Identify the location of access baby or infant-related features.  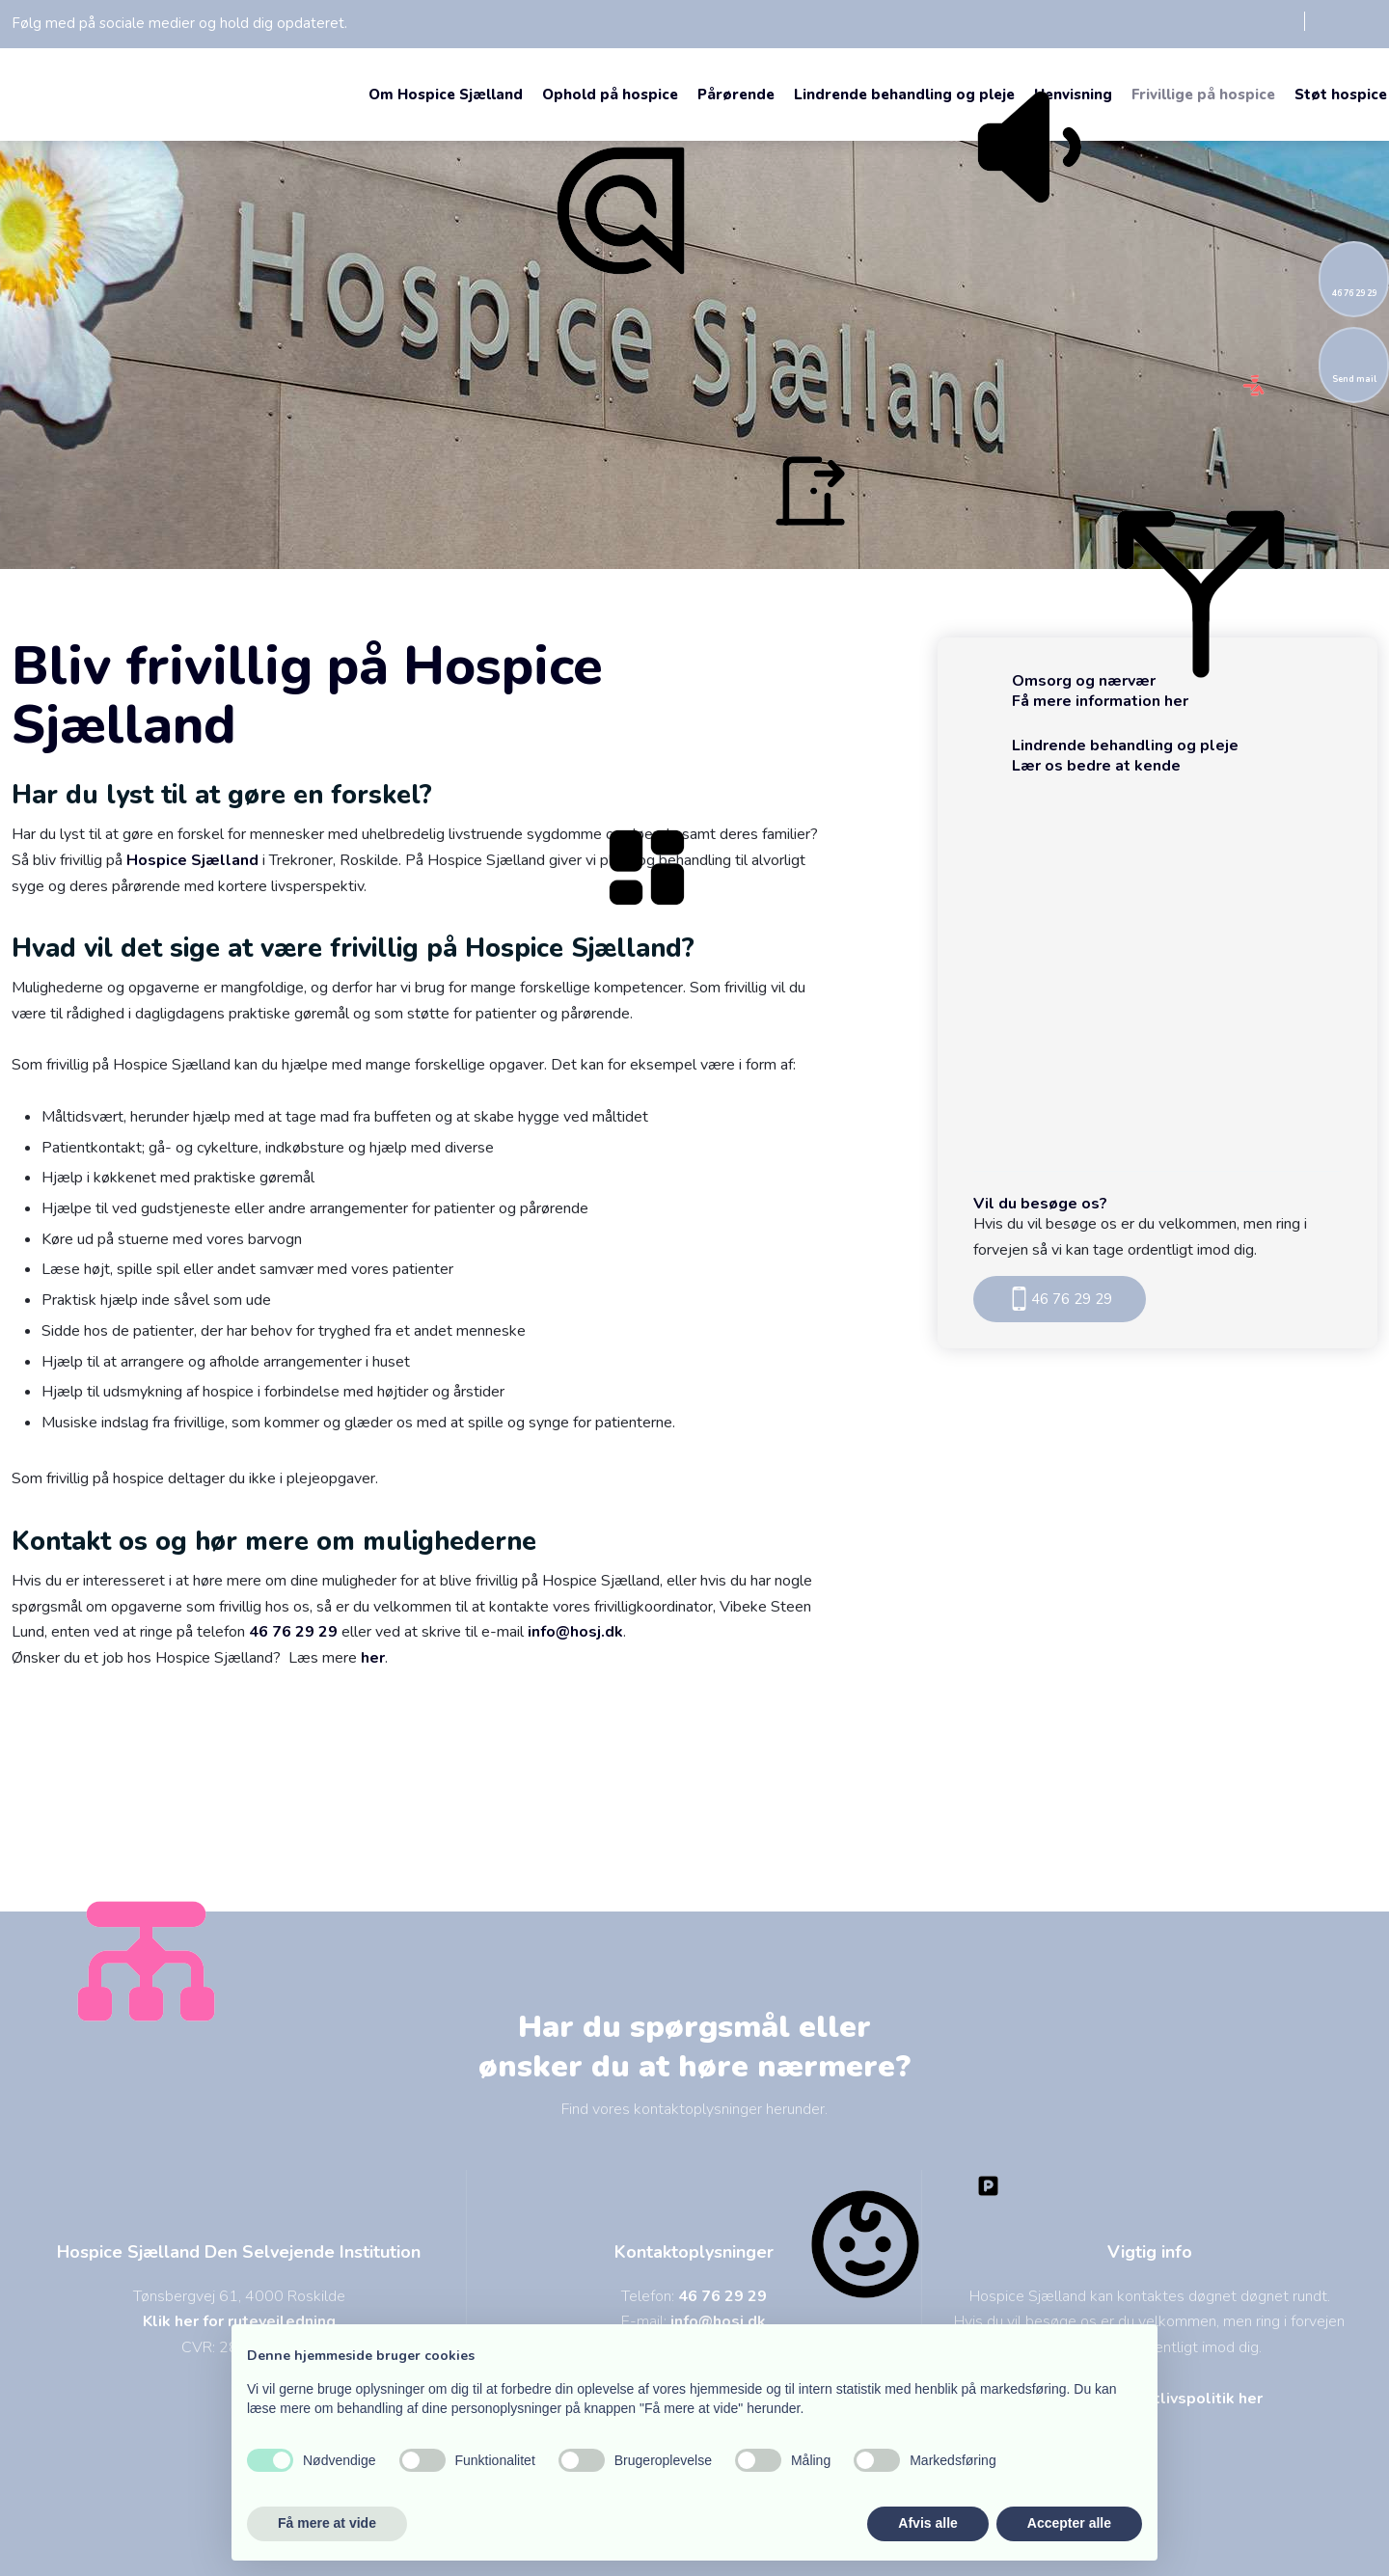
(865, 2244).